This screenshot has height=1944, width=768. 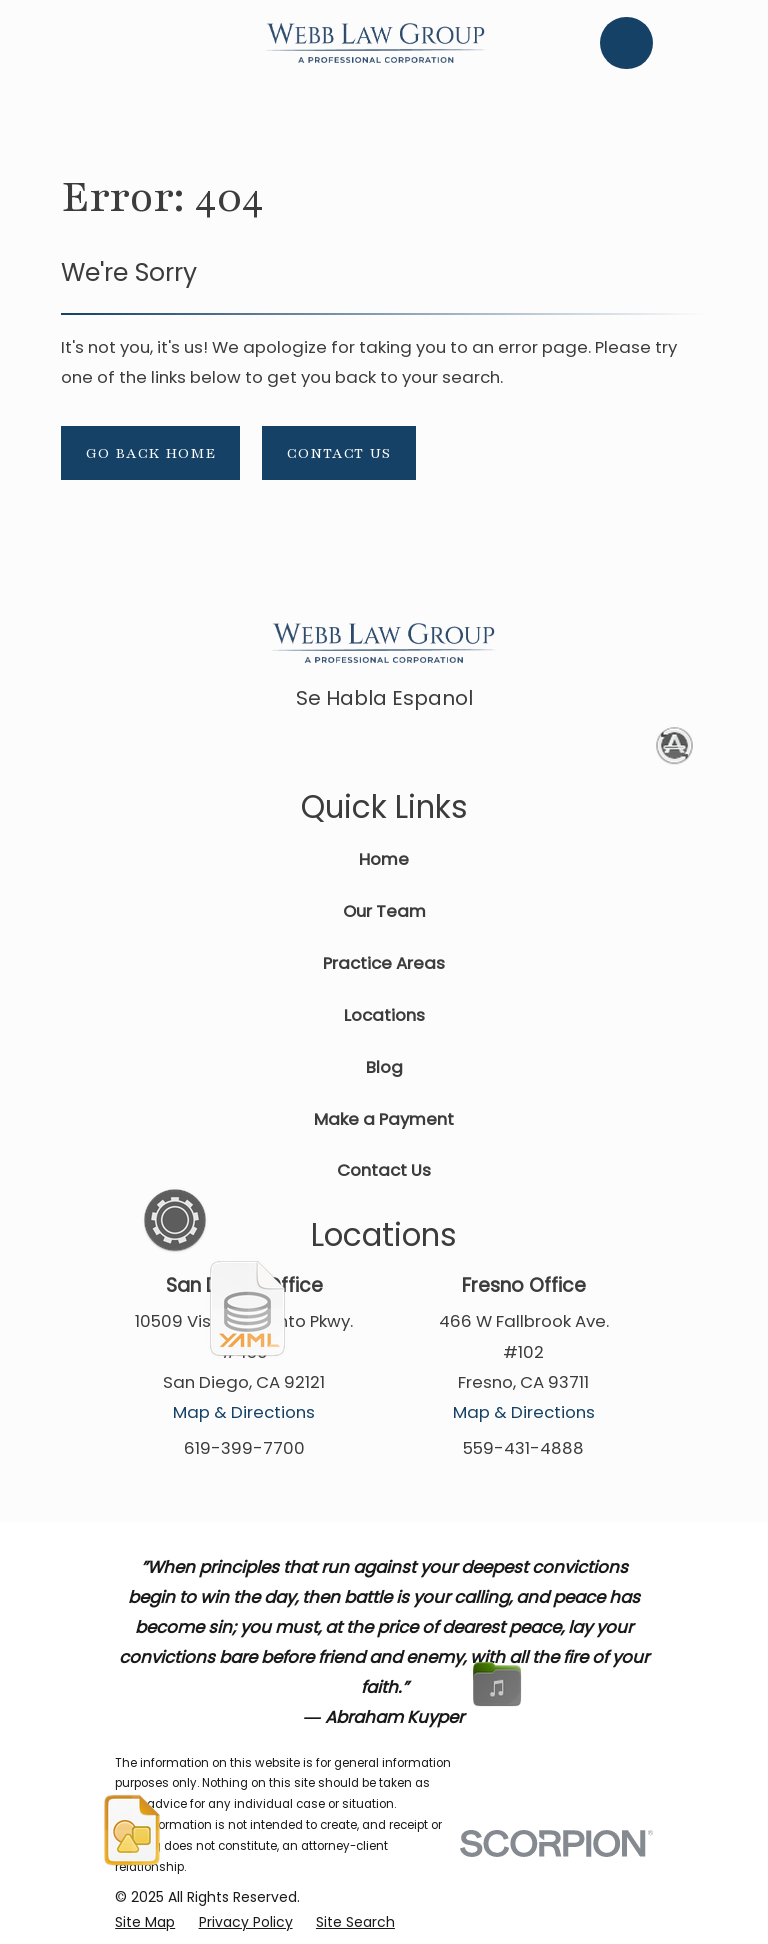 What do you see at coordinates (132, 1830) in the screenshot?
I see `a libreoffice draw document file` at bounding box center [132, 1830].